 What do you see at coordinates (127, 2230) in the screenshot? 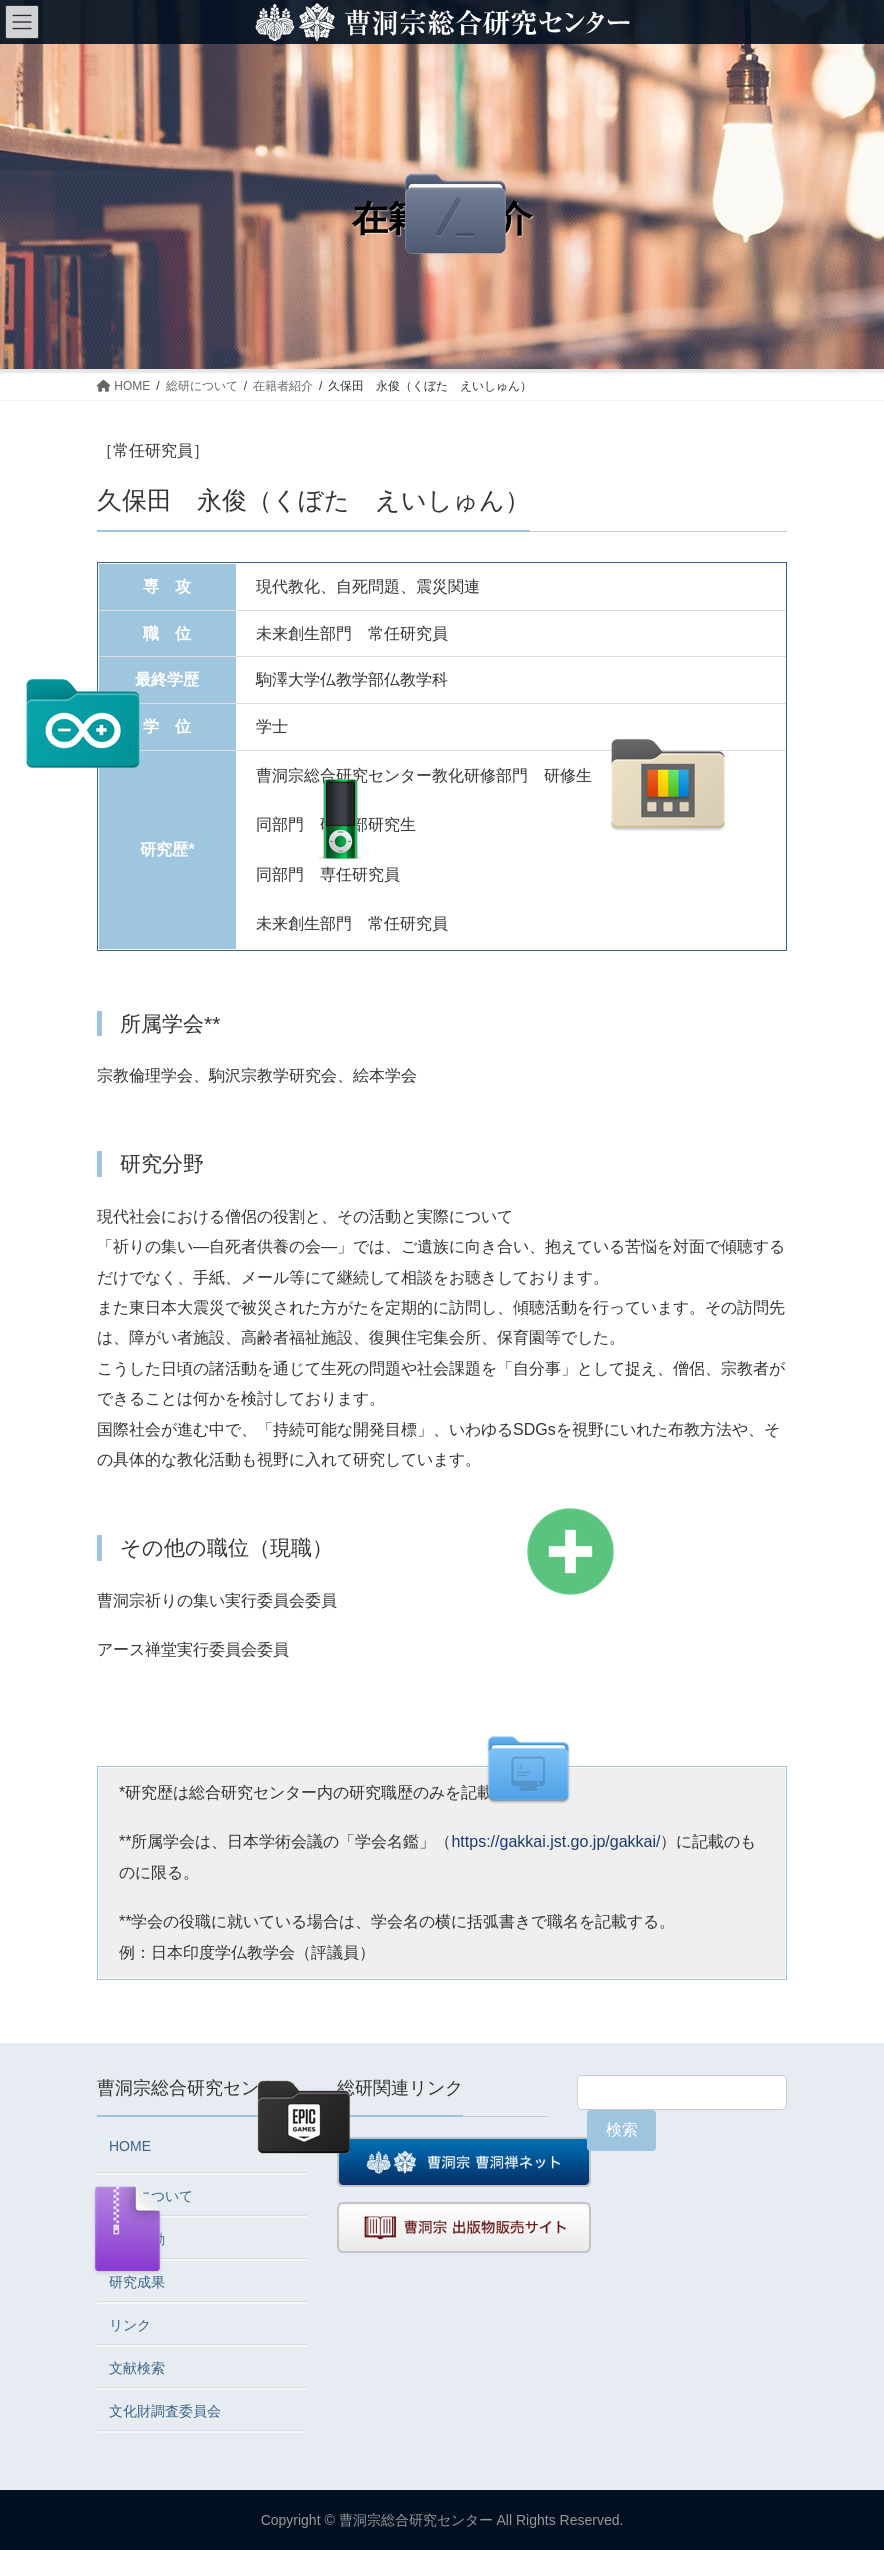
I see `a bzip-compressed tar archive file` at bounding box center [127, 2230].